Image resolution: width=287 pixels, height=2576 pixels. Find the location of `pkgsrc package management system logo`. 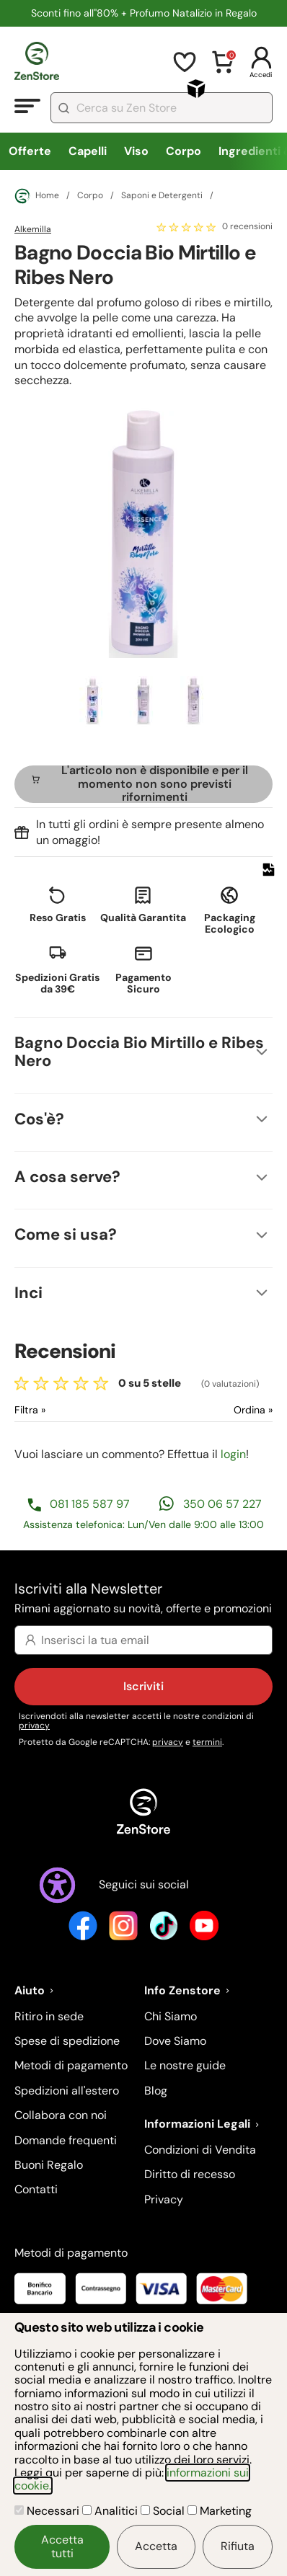

pkgsrc package management system logo is located at coordinates (196, 89).